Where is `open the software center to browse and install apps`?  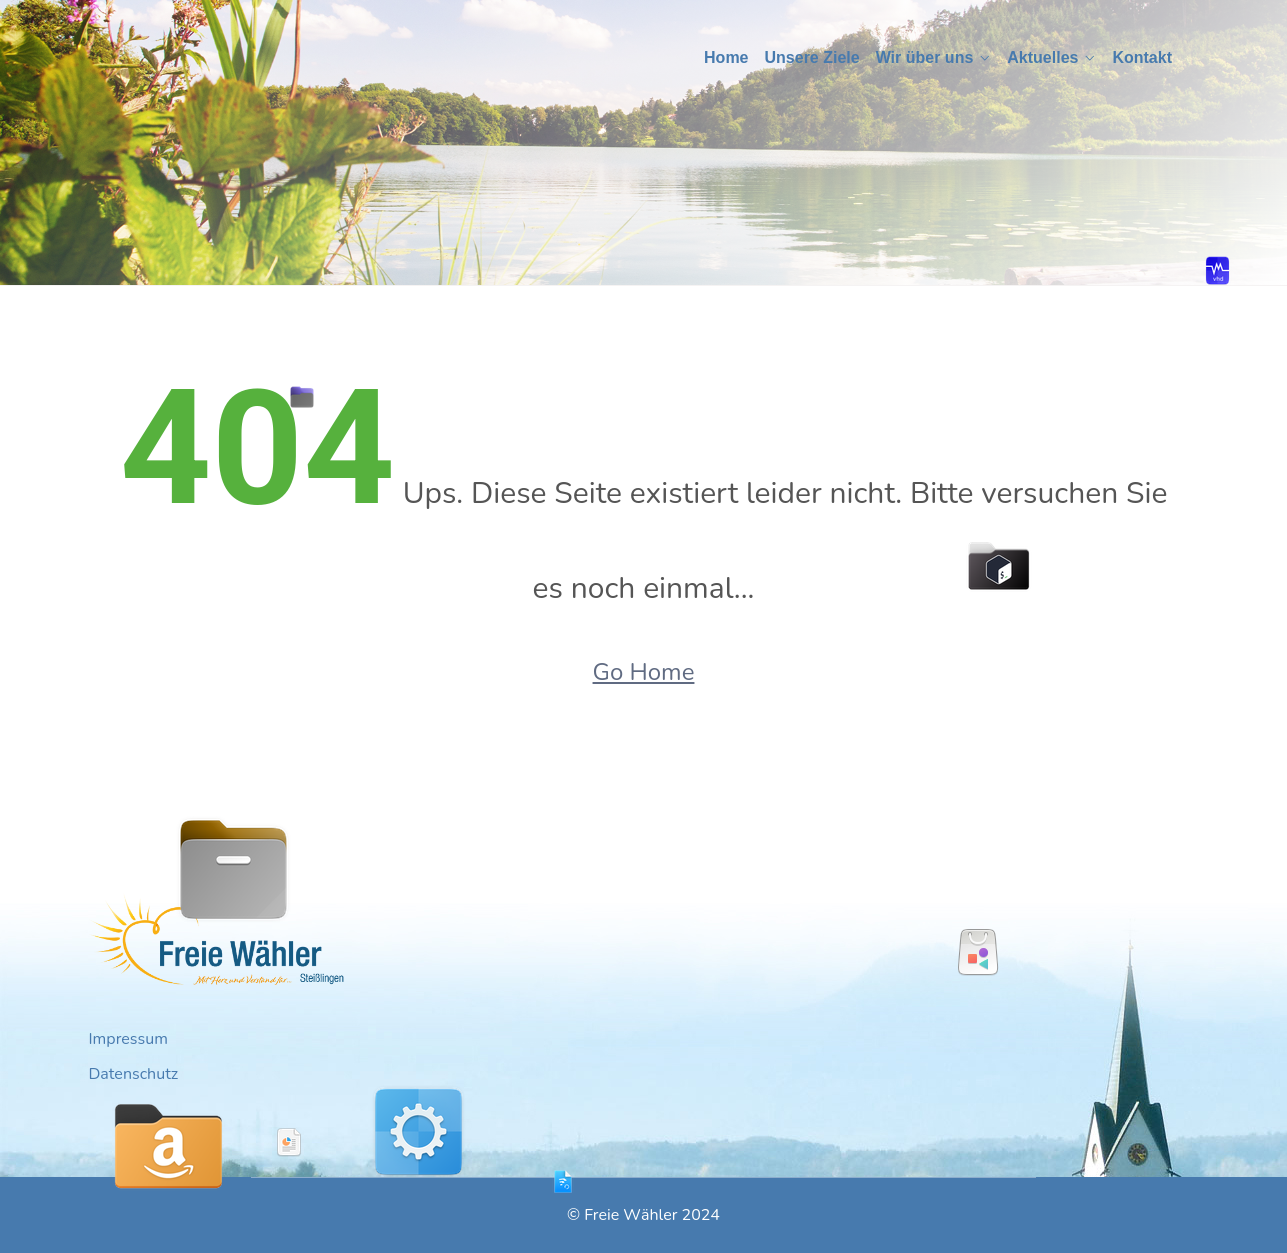
open the software center to browse and install apps is located at coordinates (978, 952).